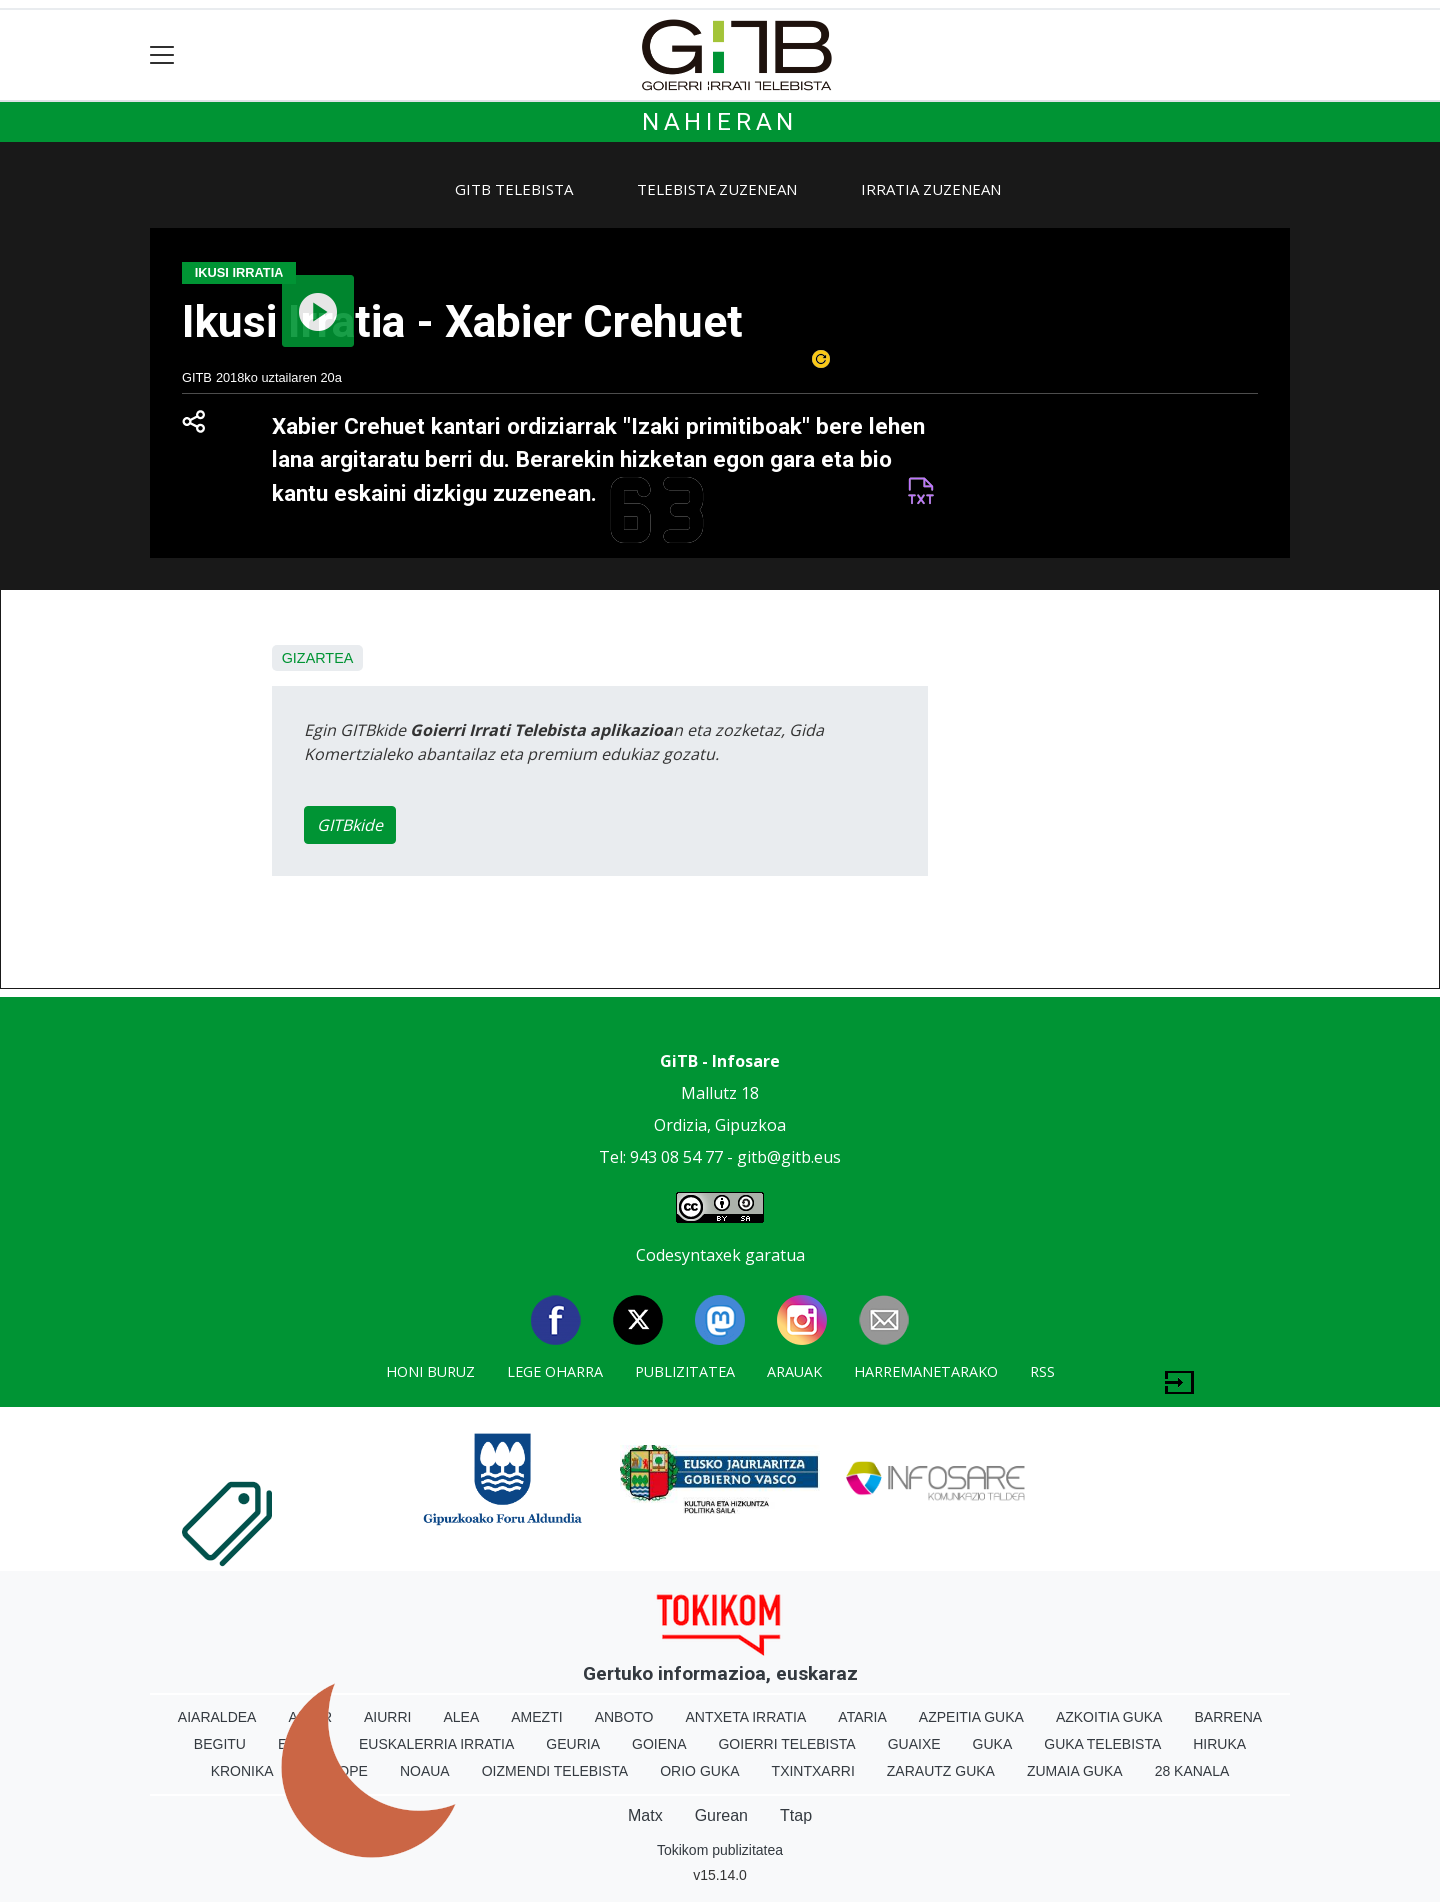 The height and width of the screenshot is (1902, 1440). I want to click on view tags or labels, so click(227, 1524).